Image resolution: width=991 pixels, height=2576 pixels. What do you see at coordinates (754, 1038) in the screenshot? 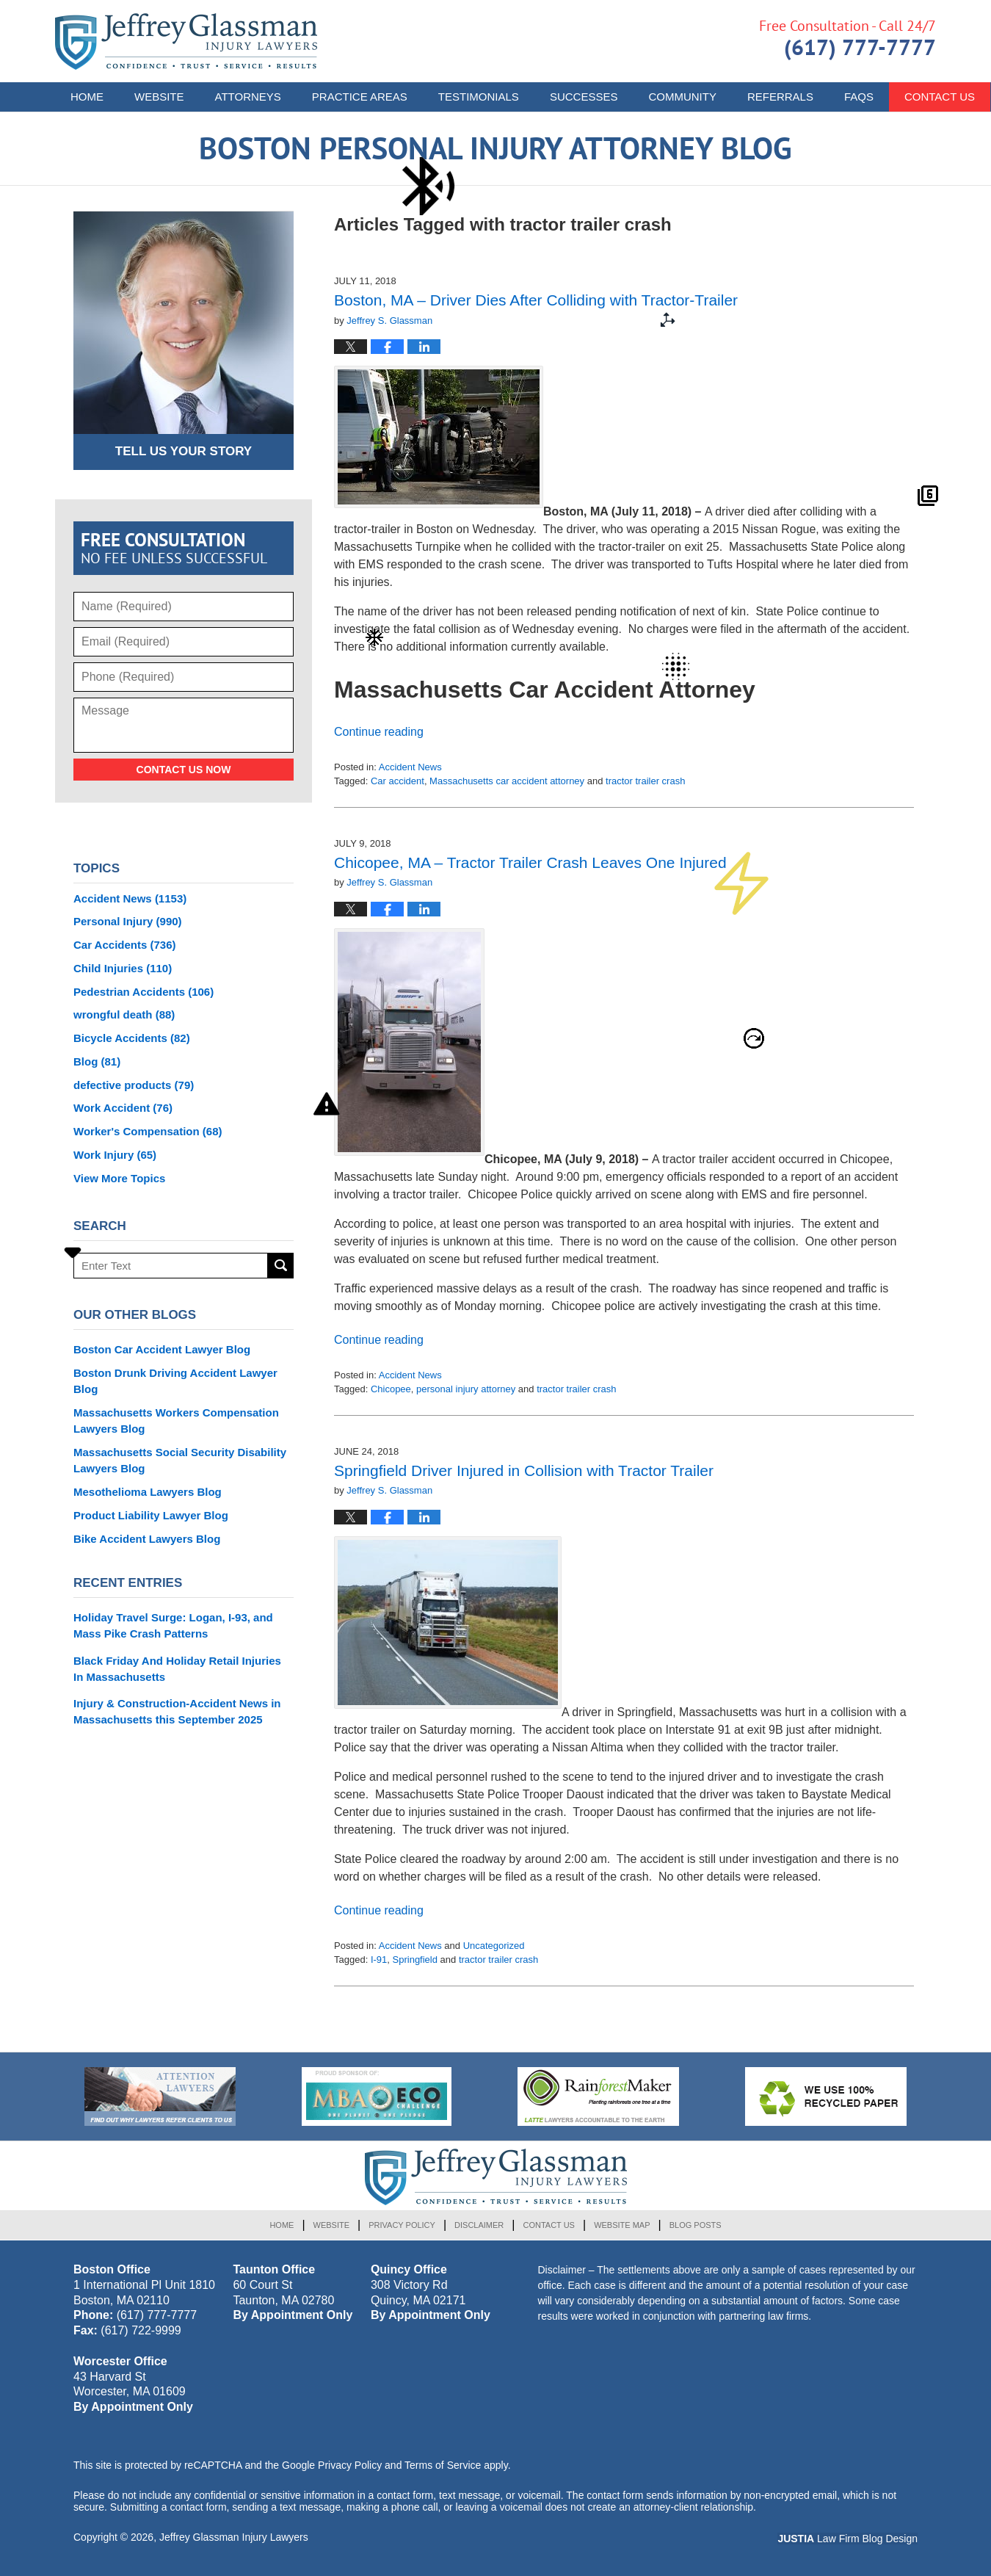
I see `skip to next scheduled item` at bounding box center [754, 1038].